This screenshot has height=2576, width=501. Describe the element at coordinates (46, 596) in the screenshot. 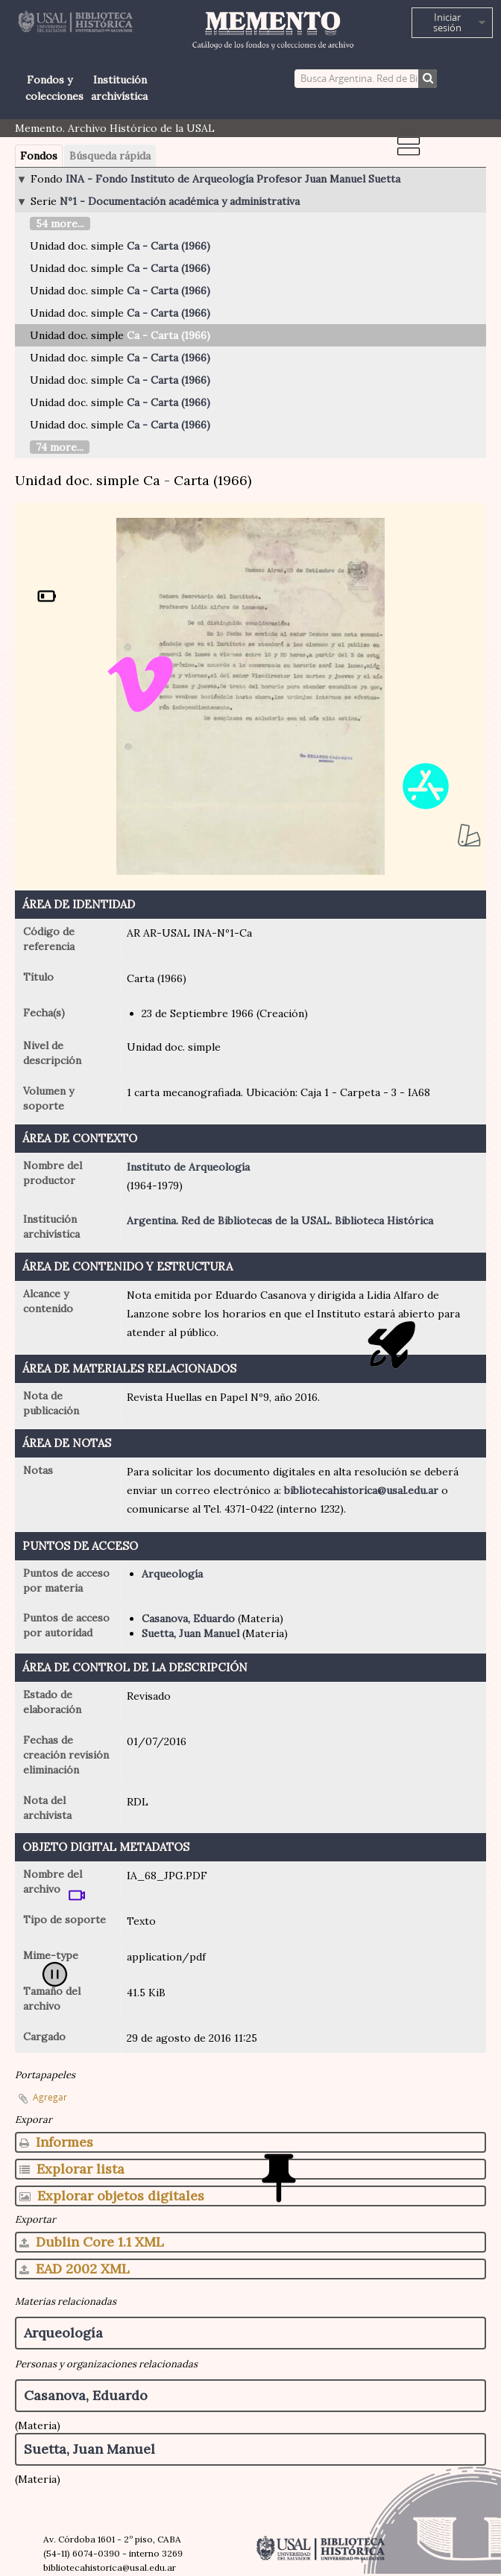

I see `indicates low battery level at approximately 25%` at that location.